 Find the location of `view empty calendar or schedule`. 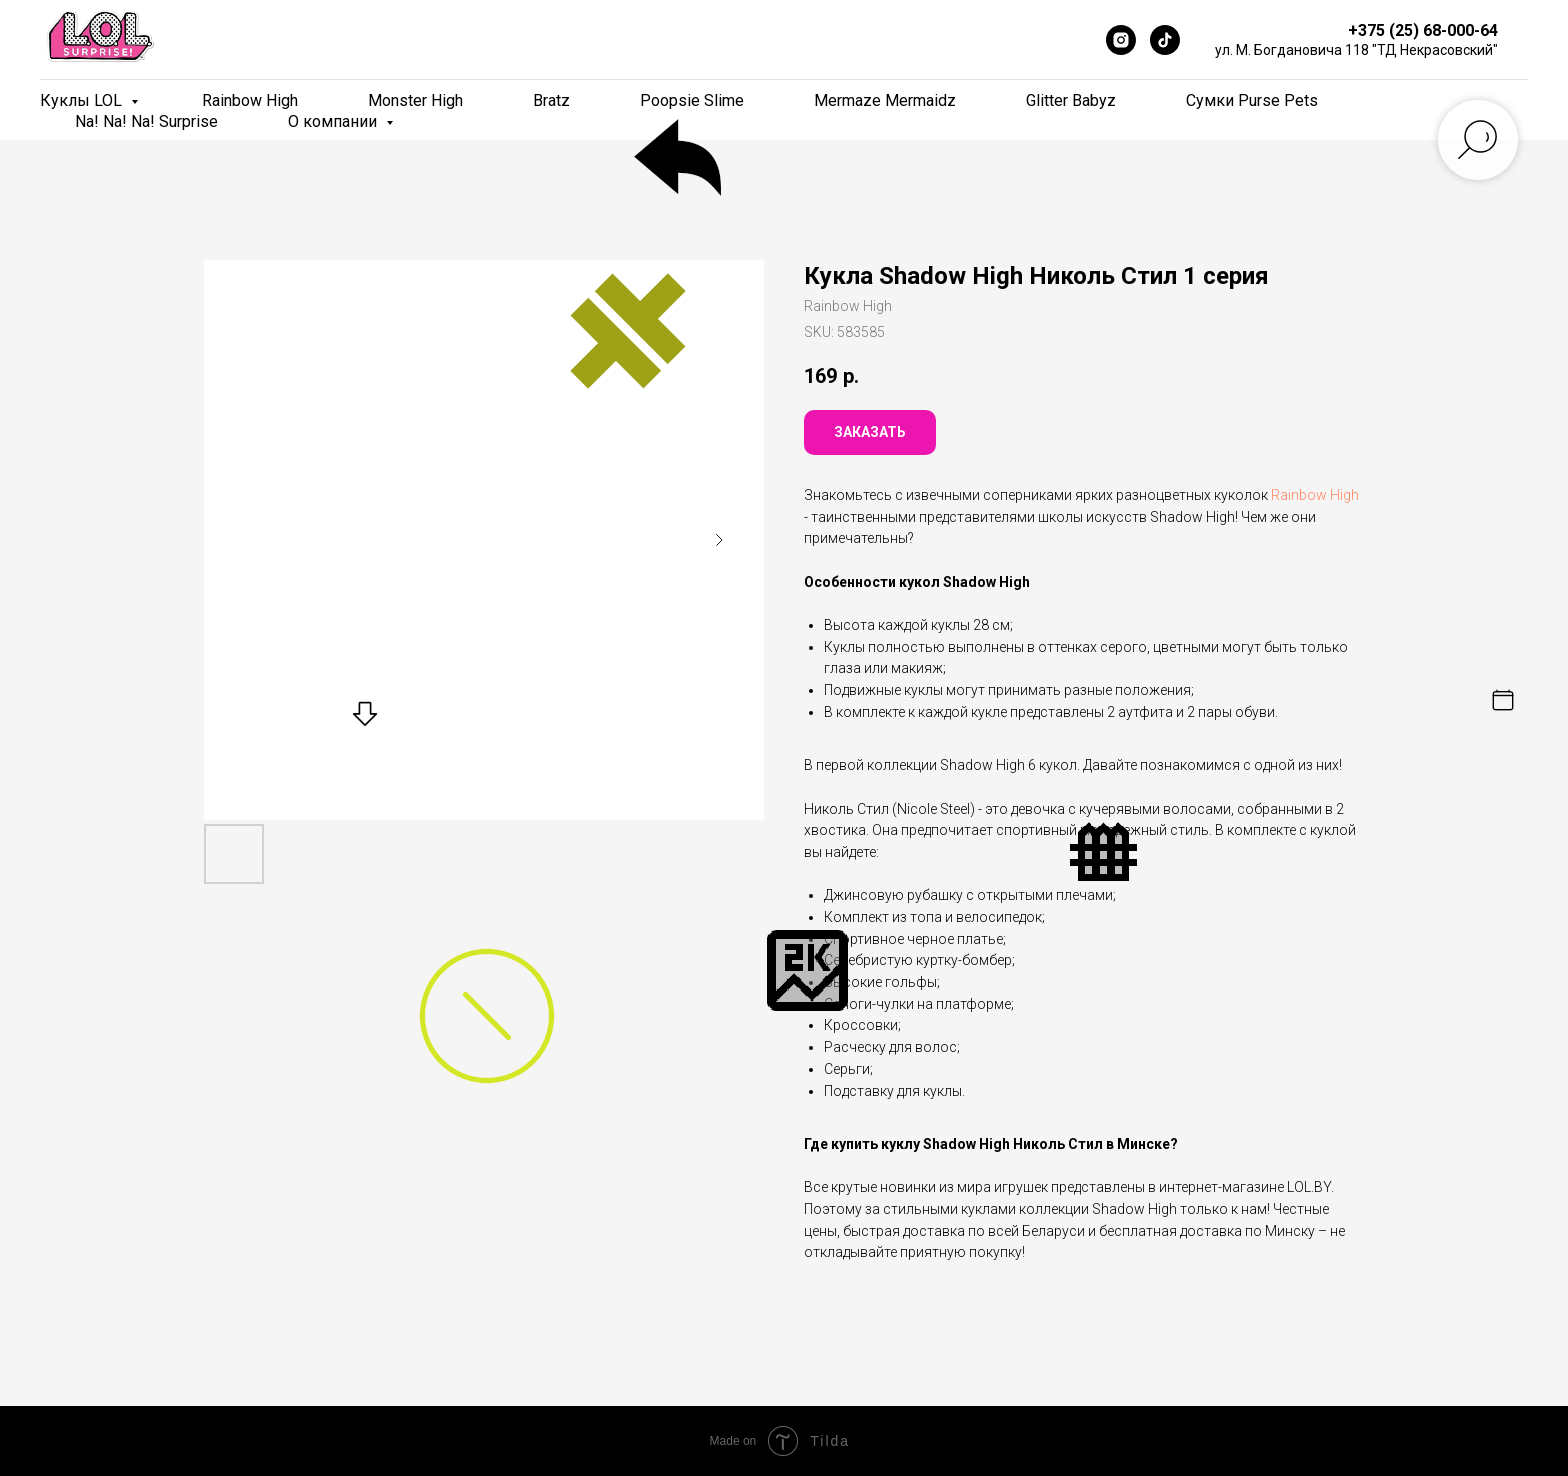

view empty calendar or schedule is located at coordinates (1503, 700).